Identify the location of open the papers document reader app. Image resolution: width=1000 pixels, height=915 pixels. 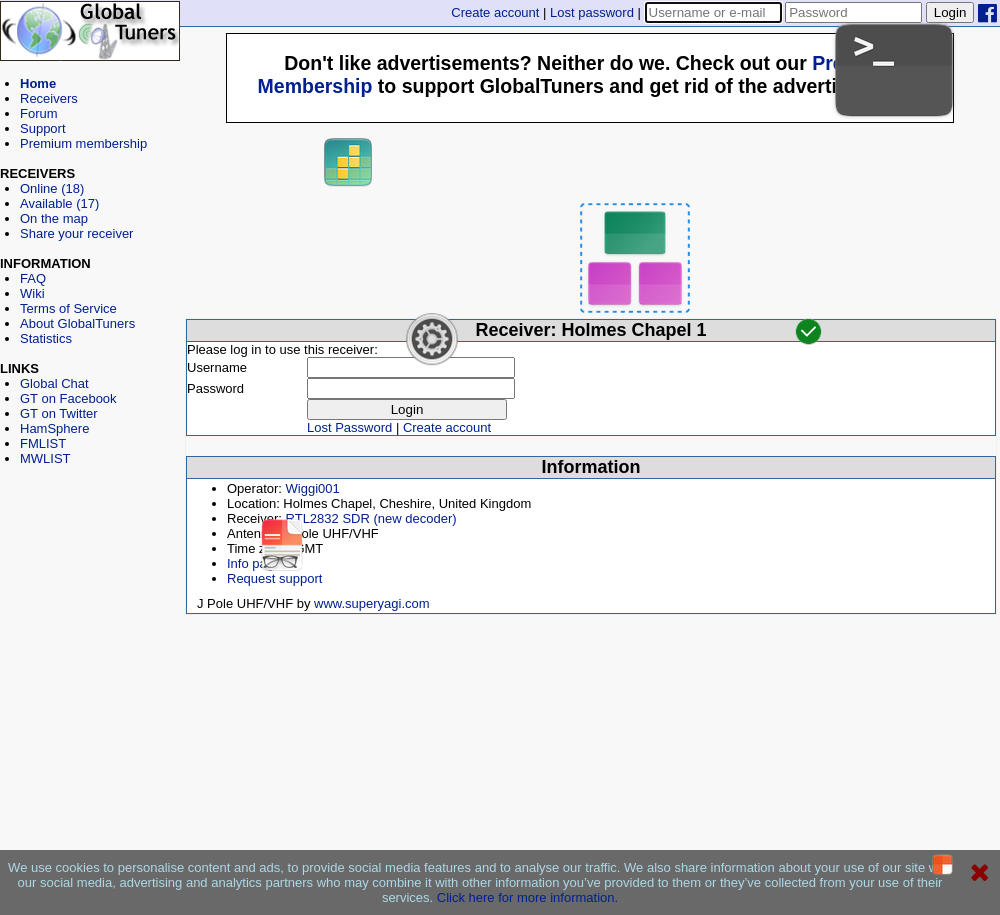
(282, 545).